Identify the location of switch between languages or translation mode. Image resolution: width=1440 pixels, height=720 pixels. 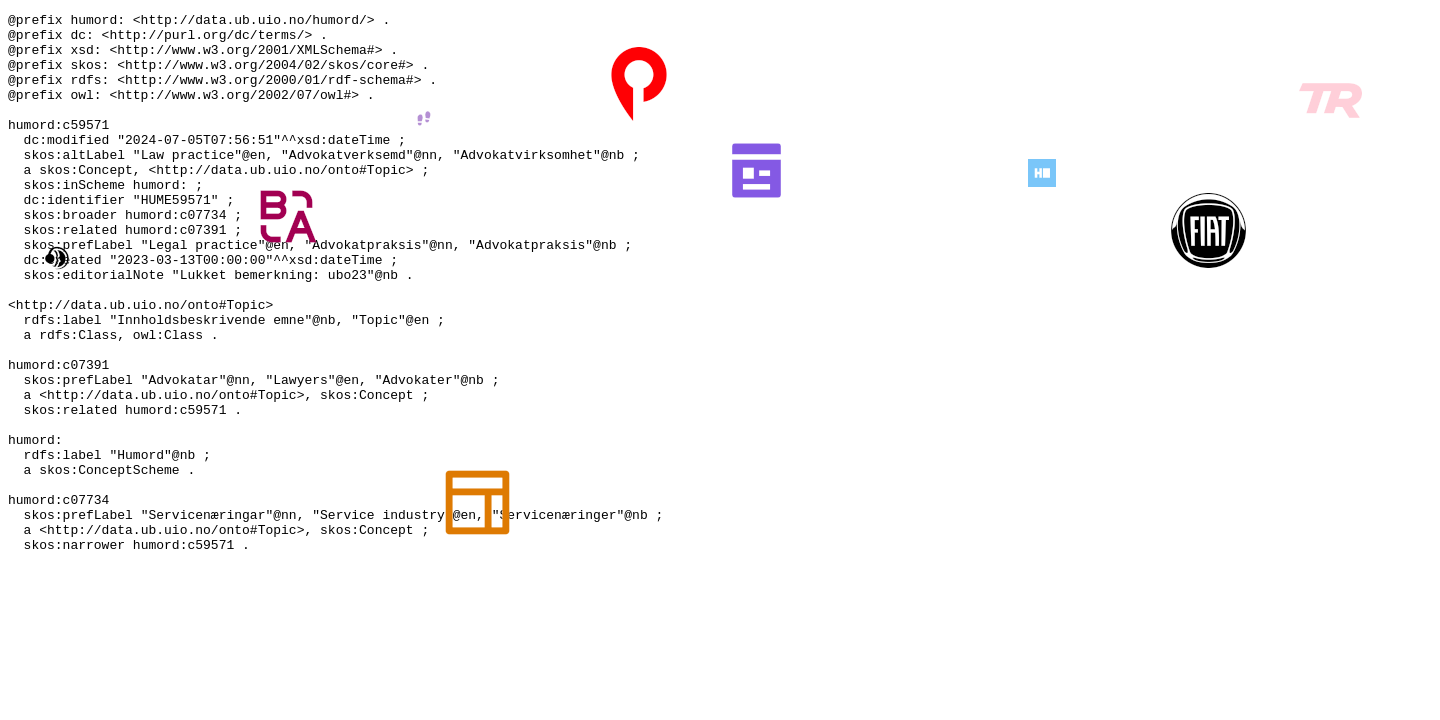
(286, 216).